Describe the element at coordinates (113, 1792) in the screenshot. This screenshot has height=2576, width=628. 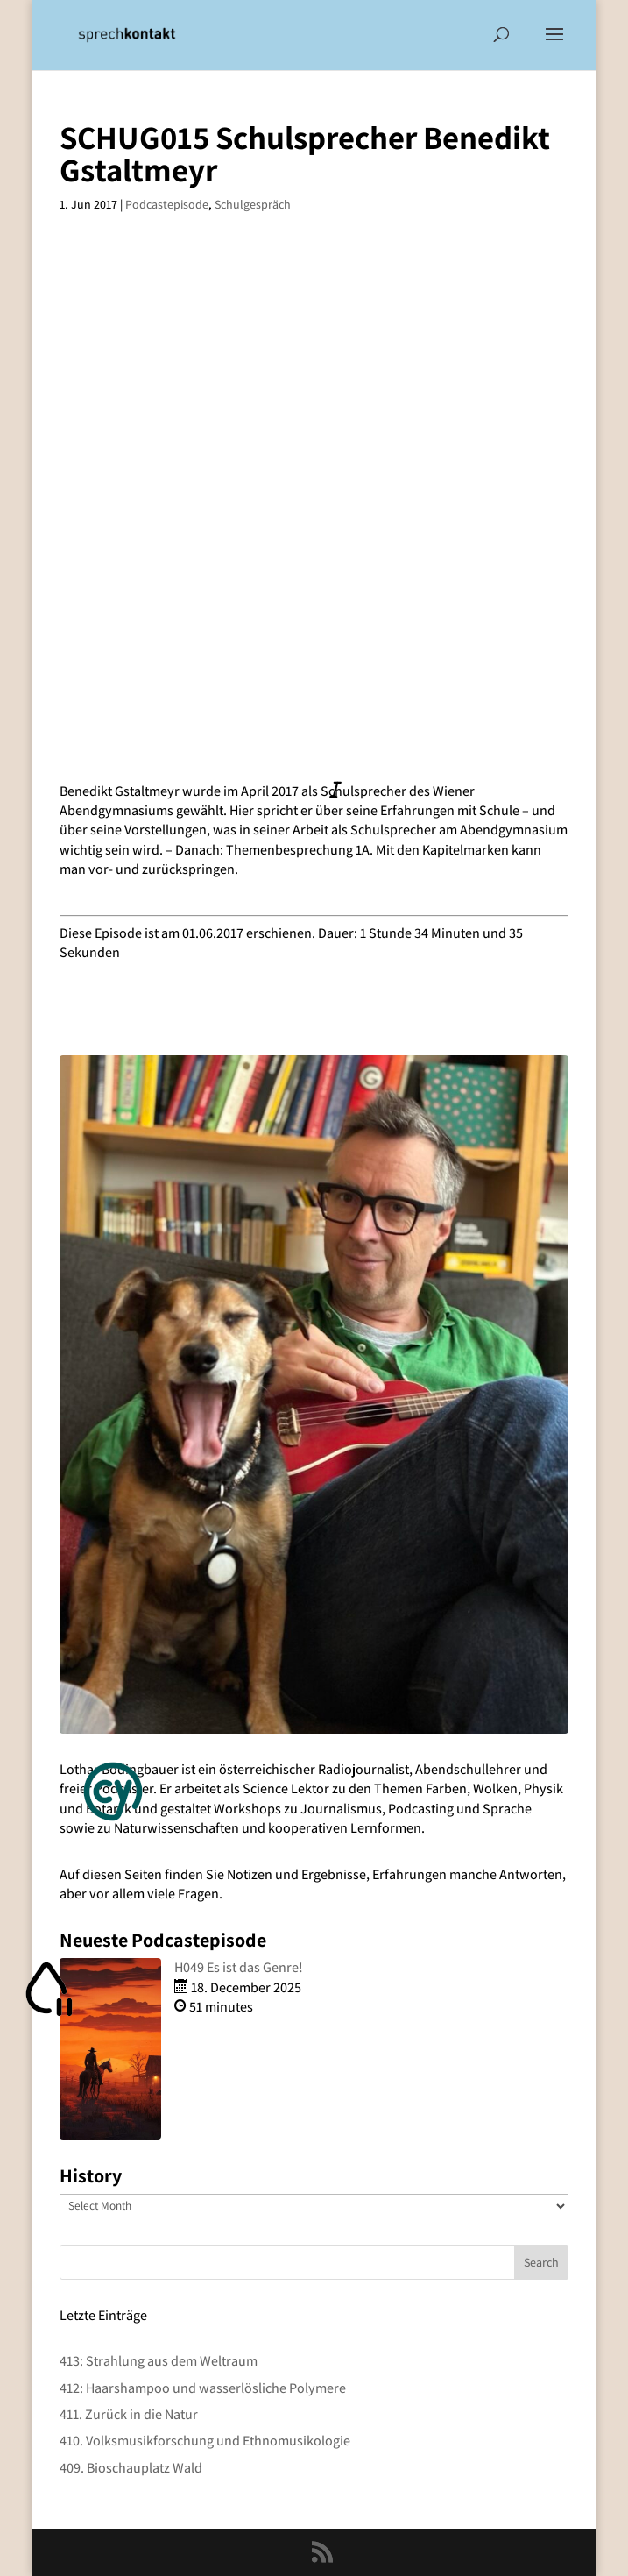
I see `cypress testing framework logo` at that location.